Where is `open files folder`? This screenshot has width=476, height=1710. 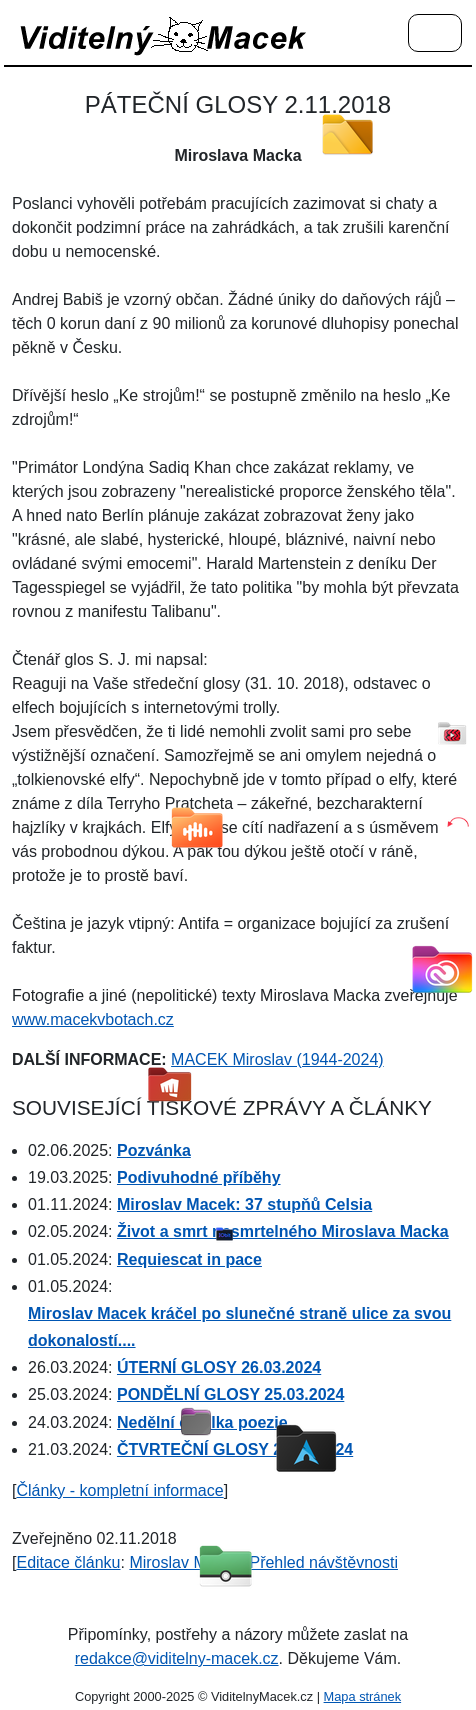
open files folder is located at coordinates (347, 135).